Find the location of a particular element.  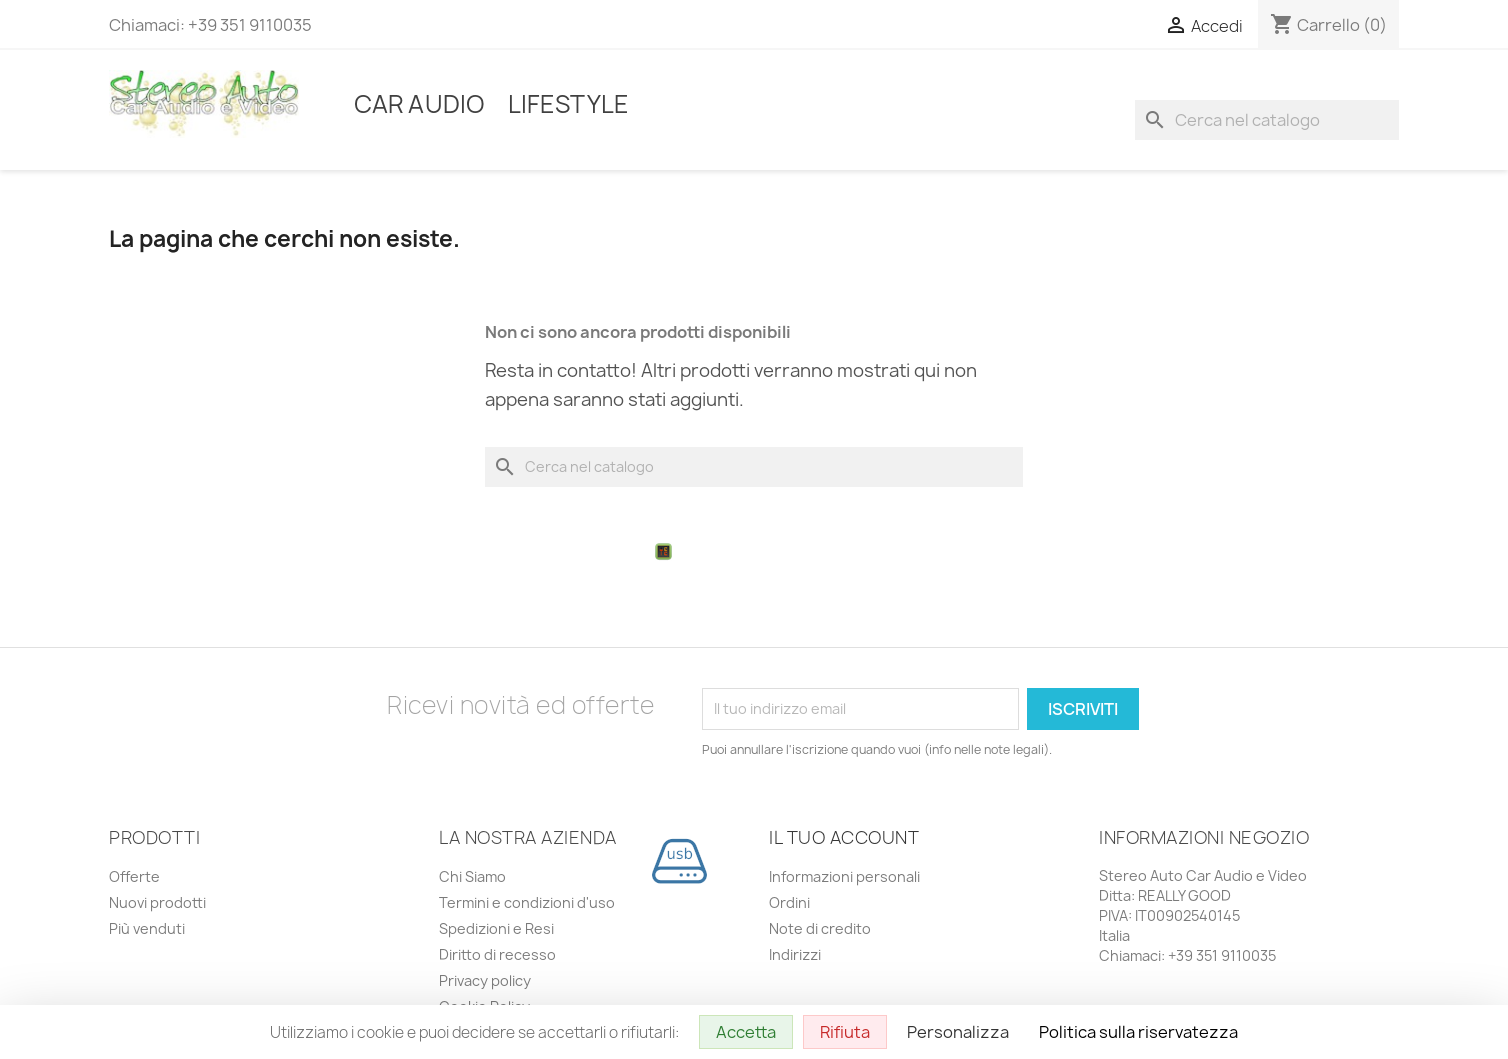

open corectrl system utility is located at coordinates (663, 551).